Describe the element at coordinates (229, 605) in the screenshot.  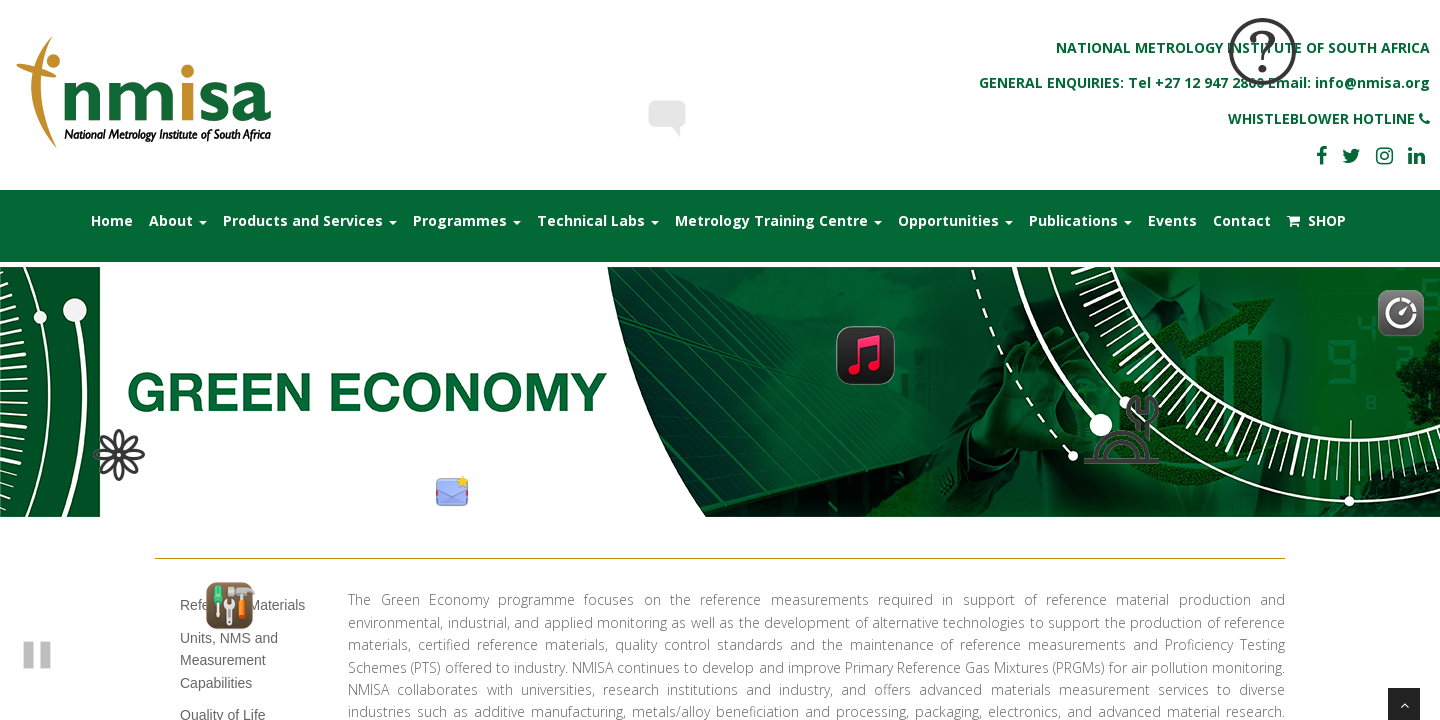
I see `open workbench or developer tools app` at that location.